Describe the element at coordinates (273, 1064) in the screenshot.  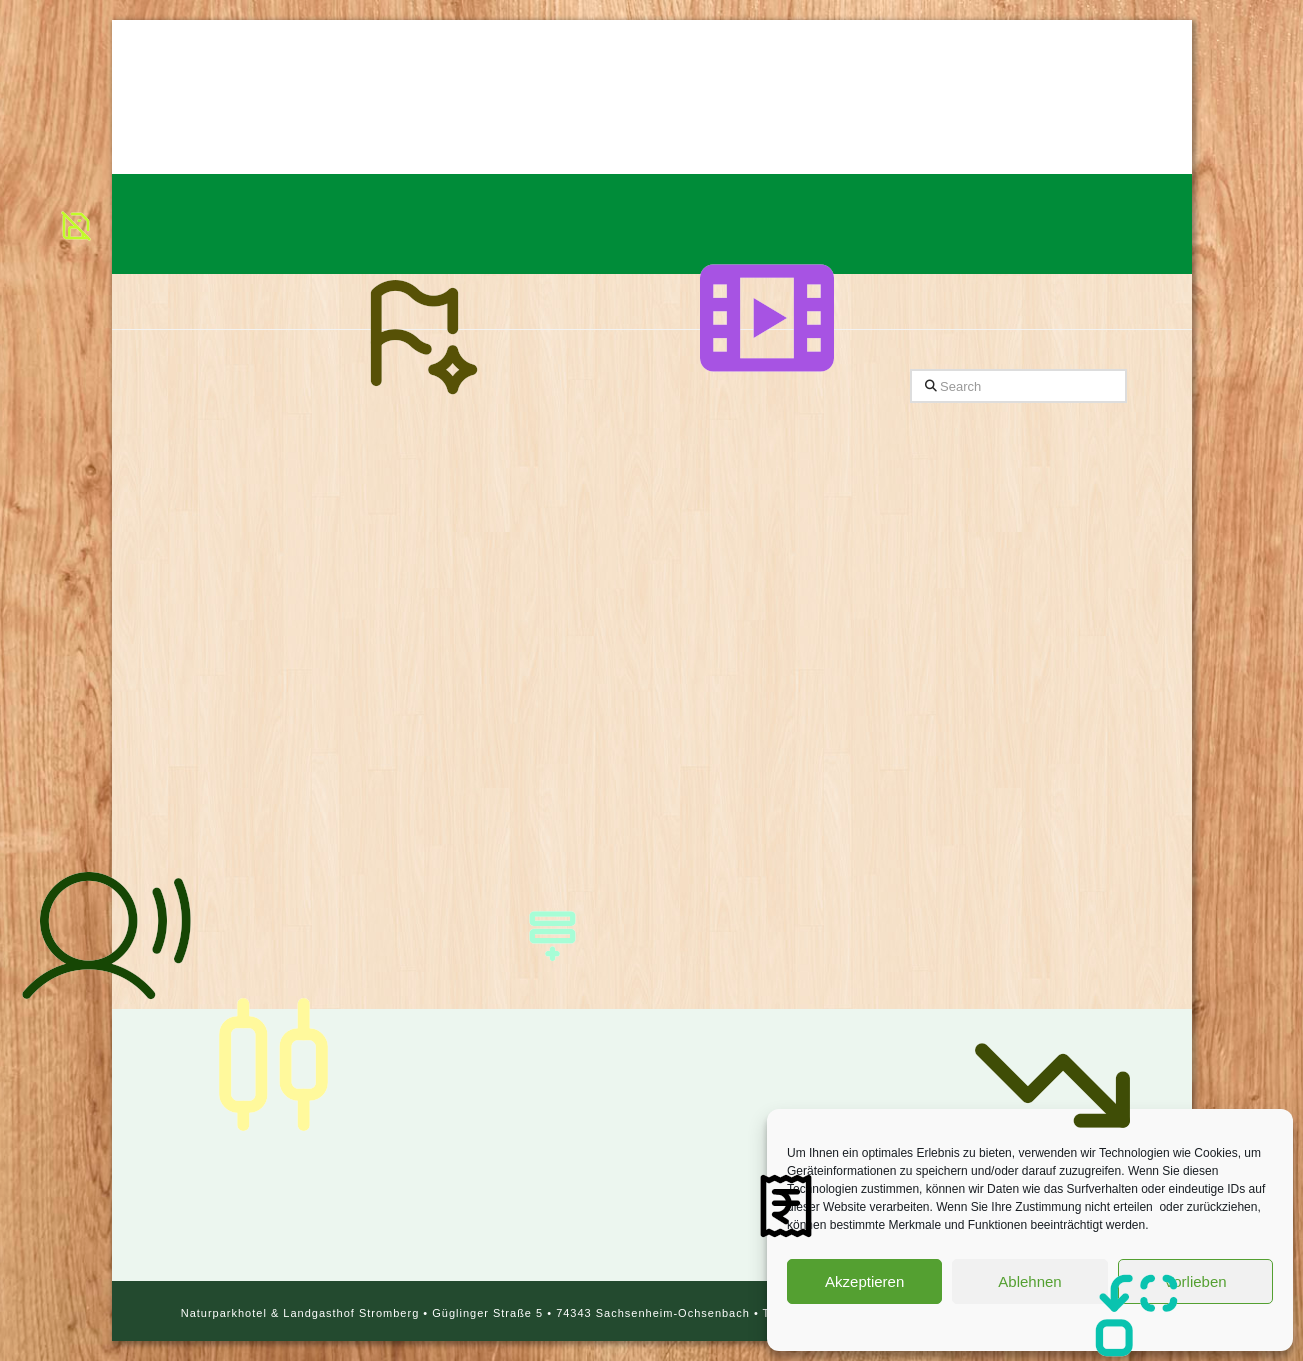
I see `distribute objects evenly with equal horizontal spacing` at that location.